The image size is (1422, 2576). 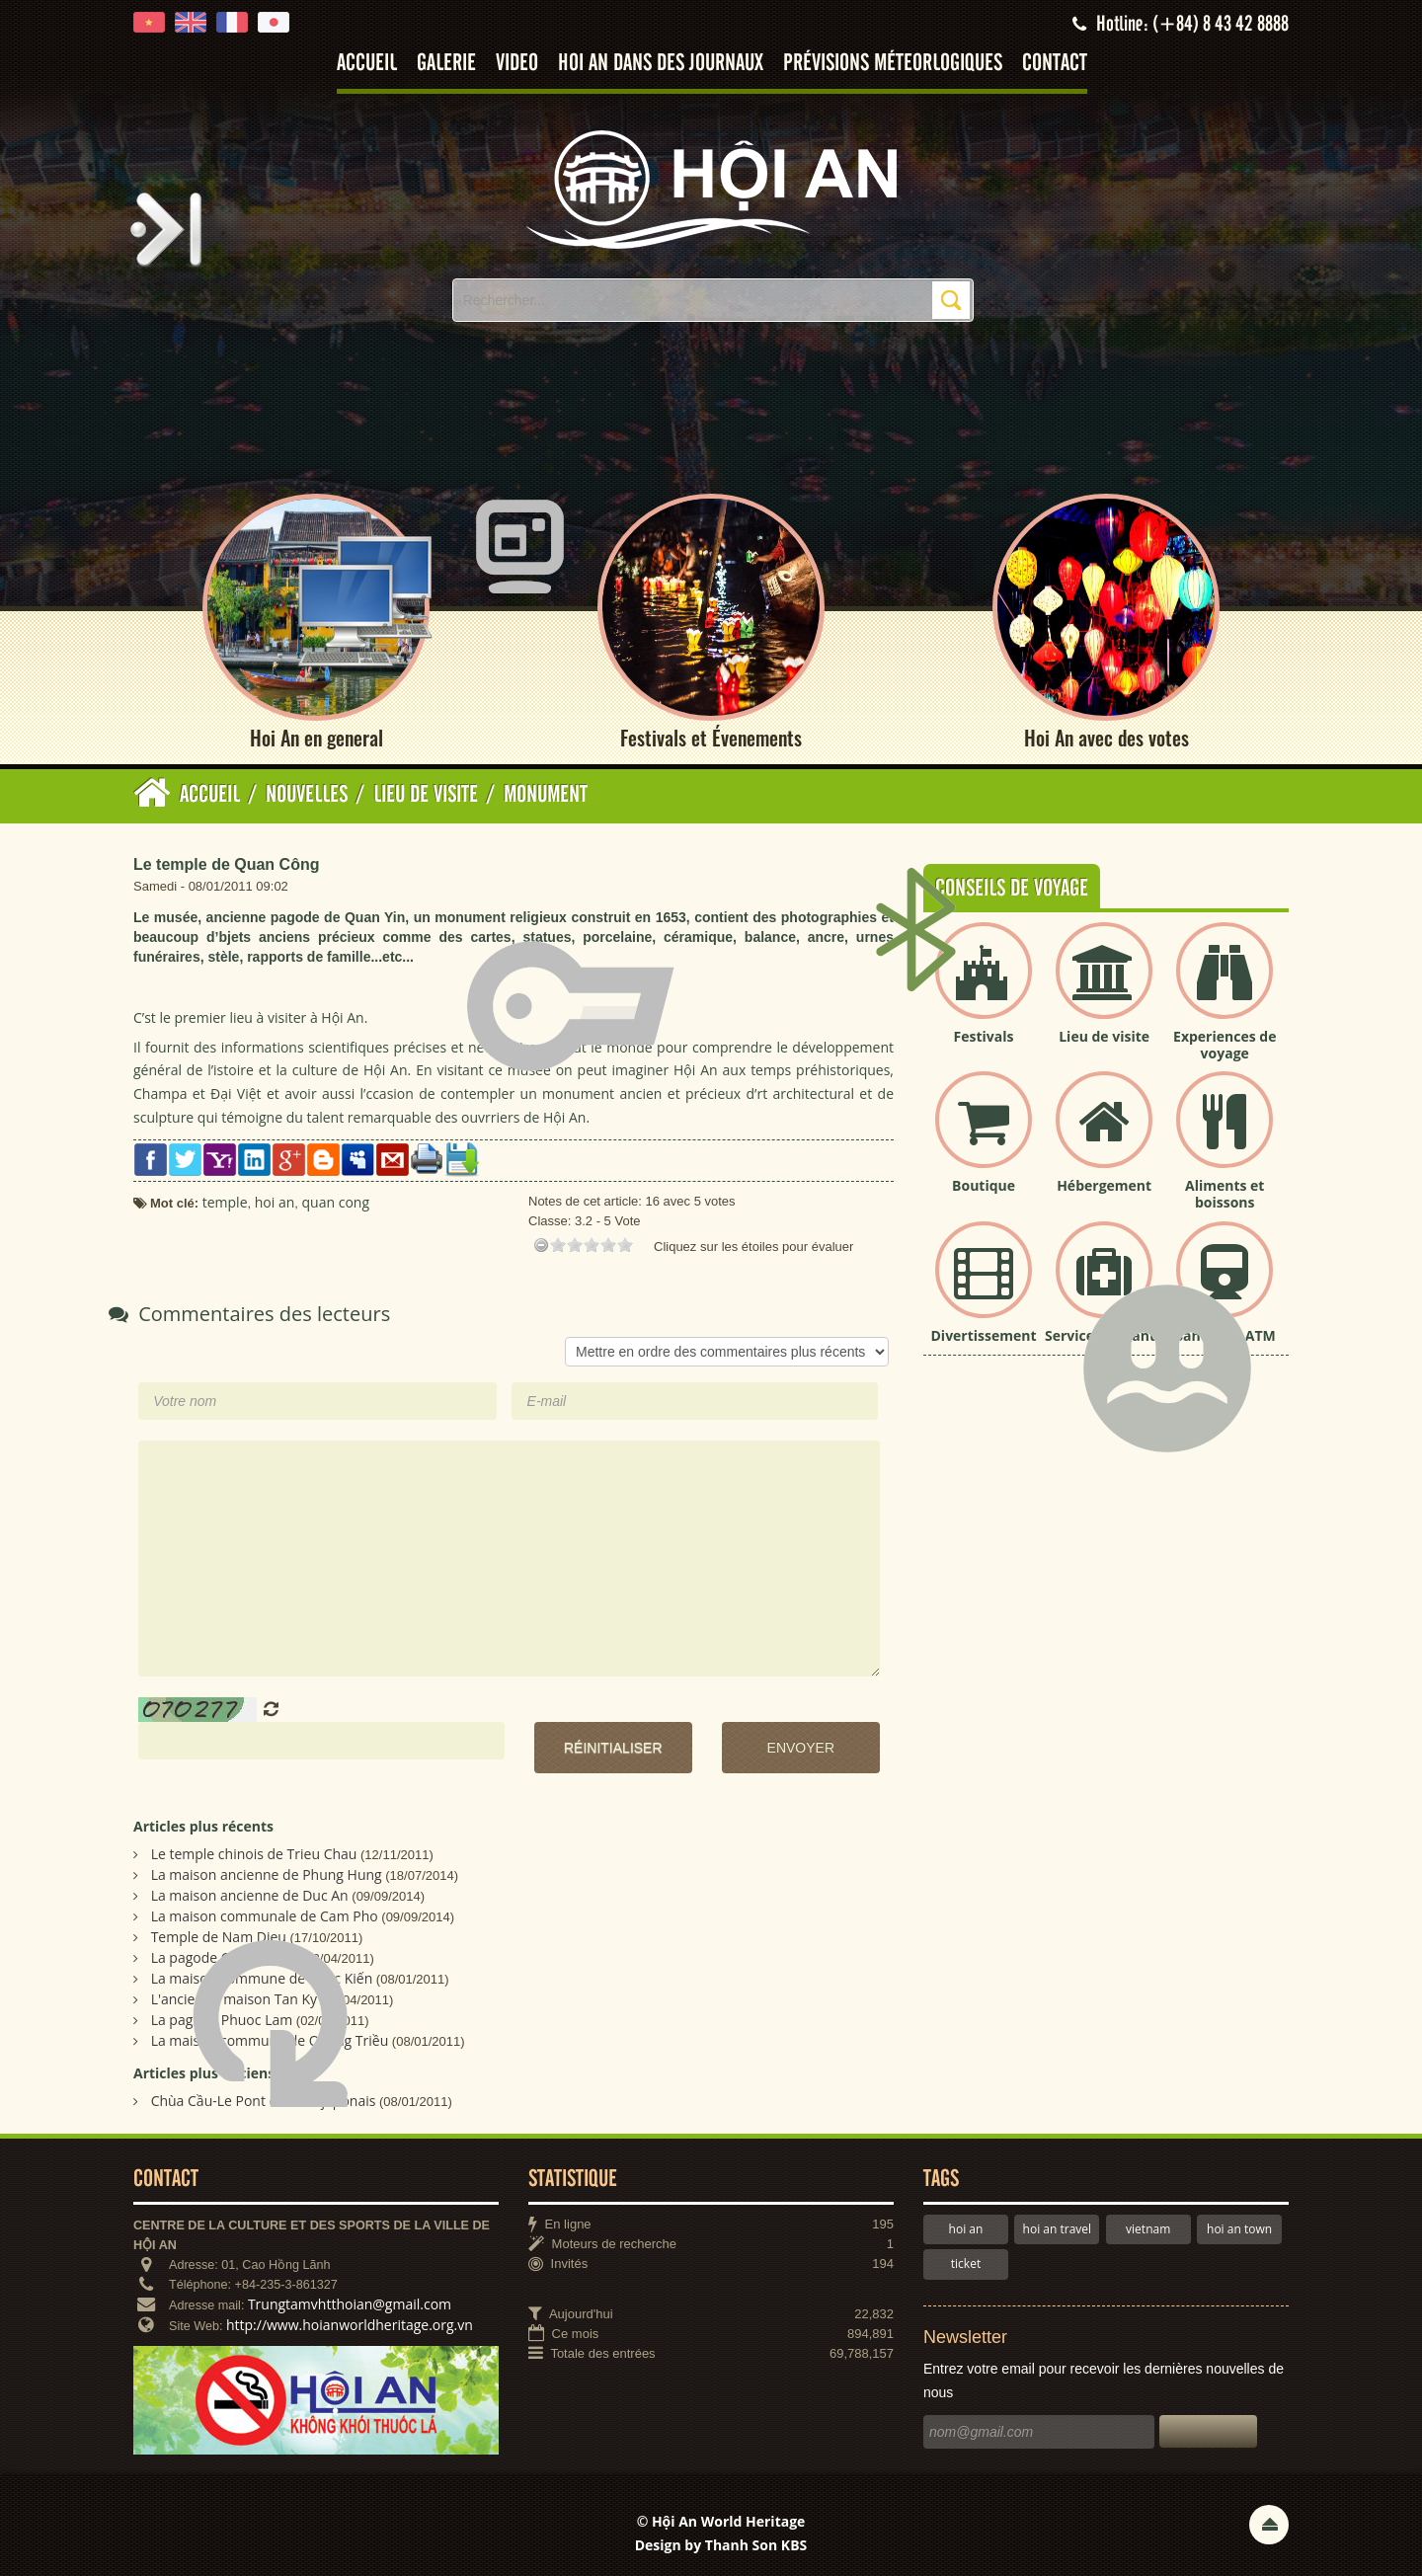 What do you see at coordinates (1167, 1368) in the screenshot?
I see `indicates a warning or concerning status` at bounding box center [1167, 1368].